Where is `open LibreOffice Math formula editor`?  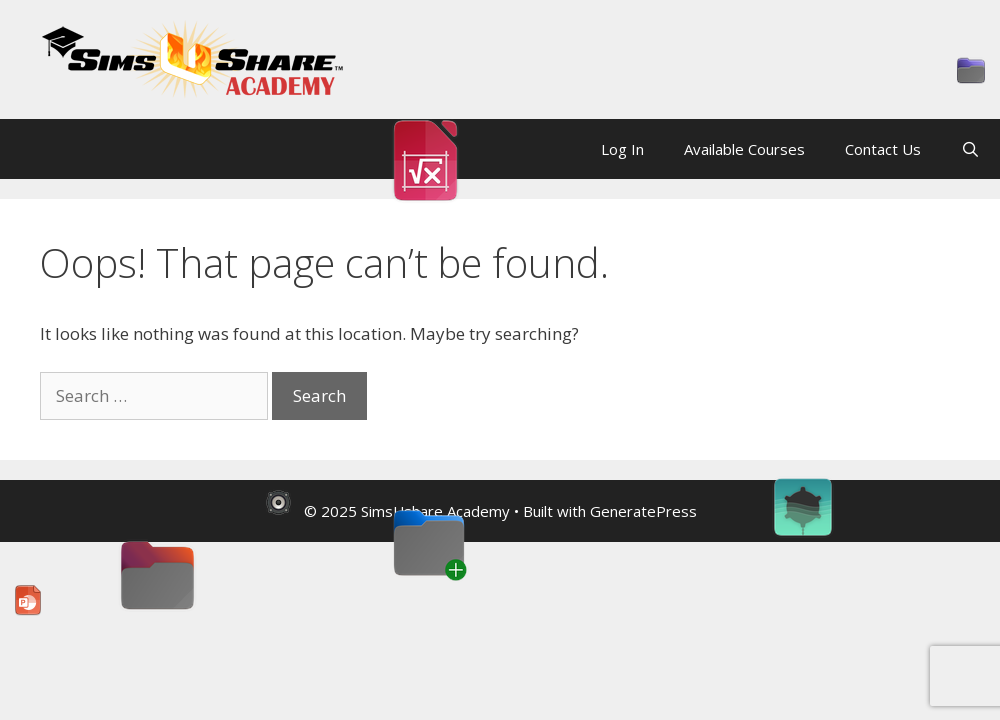 open LibreOffice Math formula editor is located at coordinates (425, 160).